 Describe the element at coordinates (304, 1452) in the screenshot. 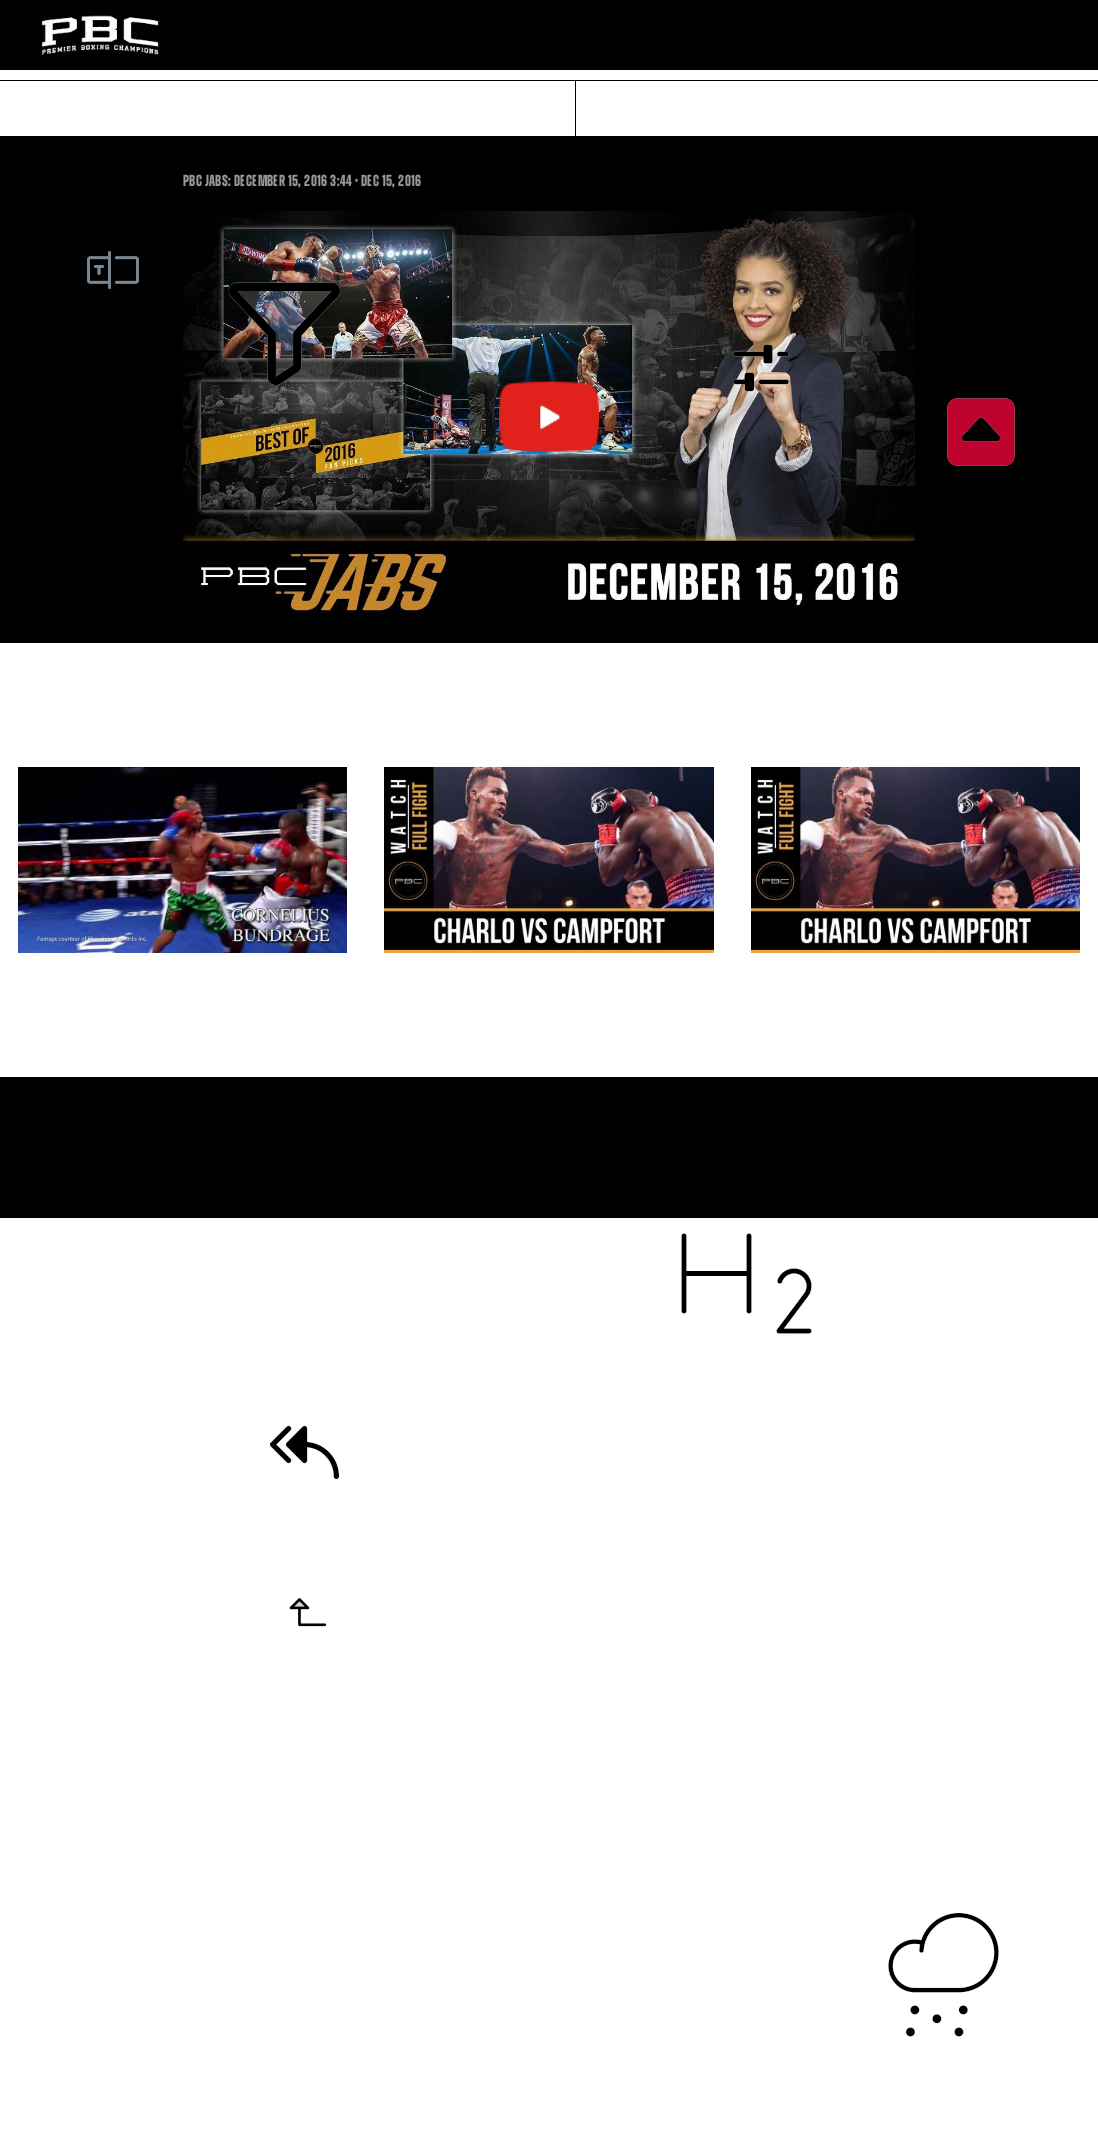

I see `reply all to a message or email` at that location.